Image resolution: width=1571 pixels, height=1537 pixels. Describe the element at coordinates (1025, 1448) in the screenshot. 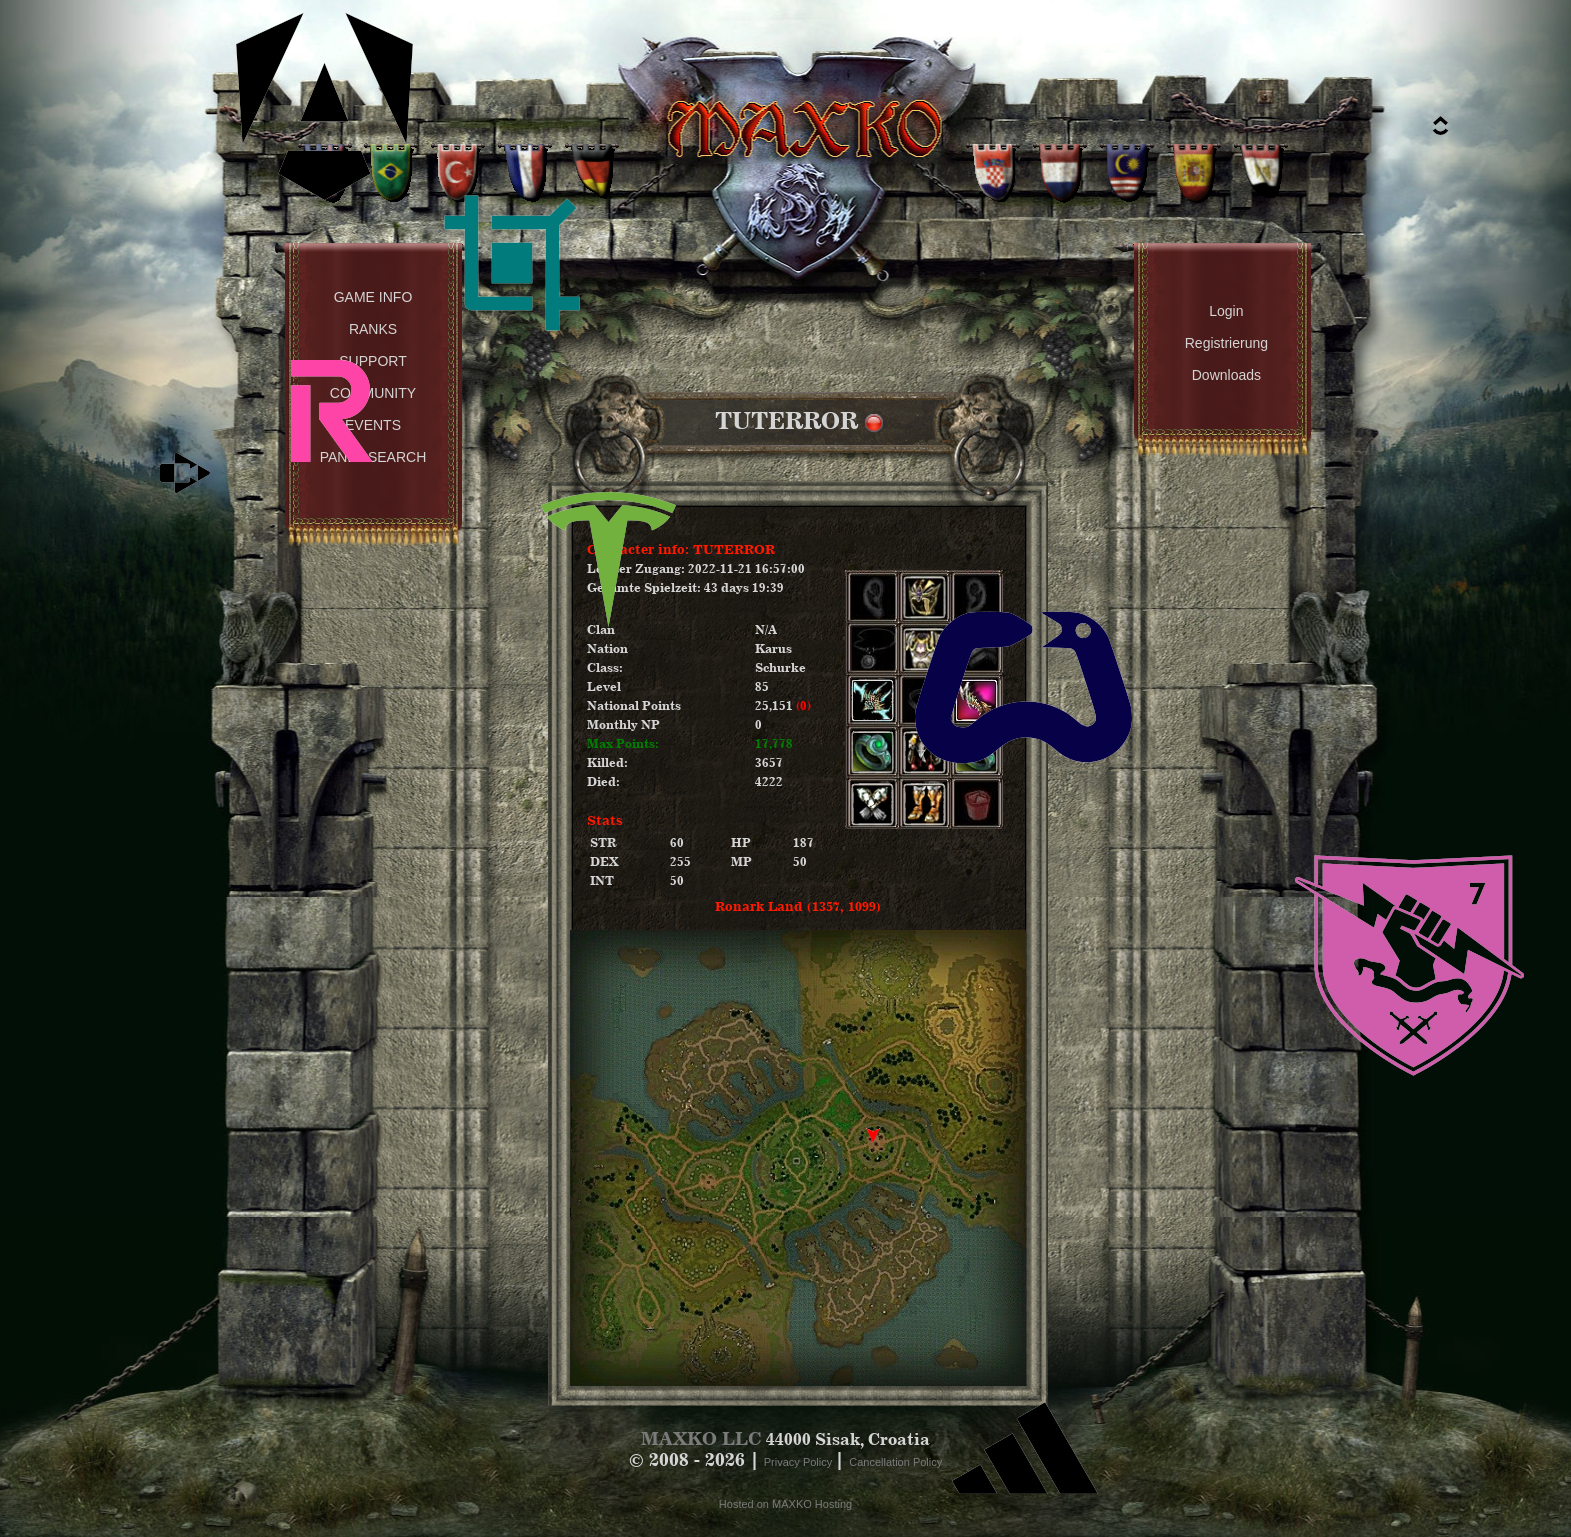

I see `adidas brand logo` at that location.